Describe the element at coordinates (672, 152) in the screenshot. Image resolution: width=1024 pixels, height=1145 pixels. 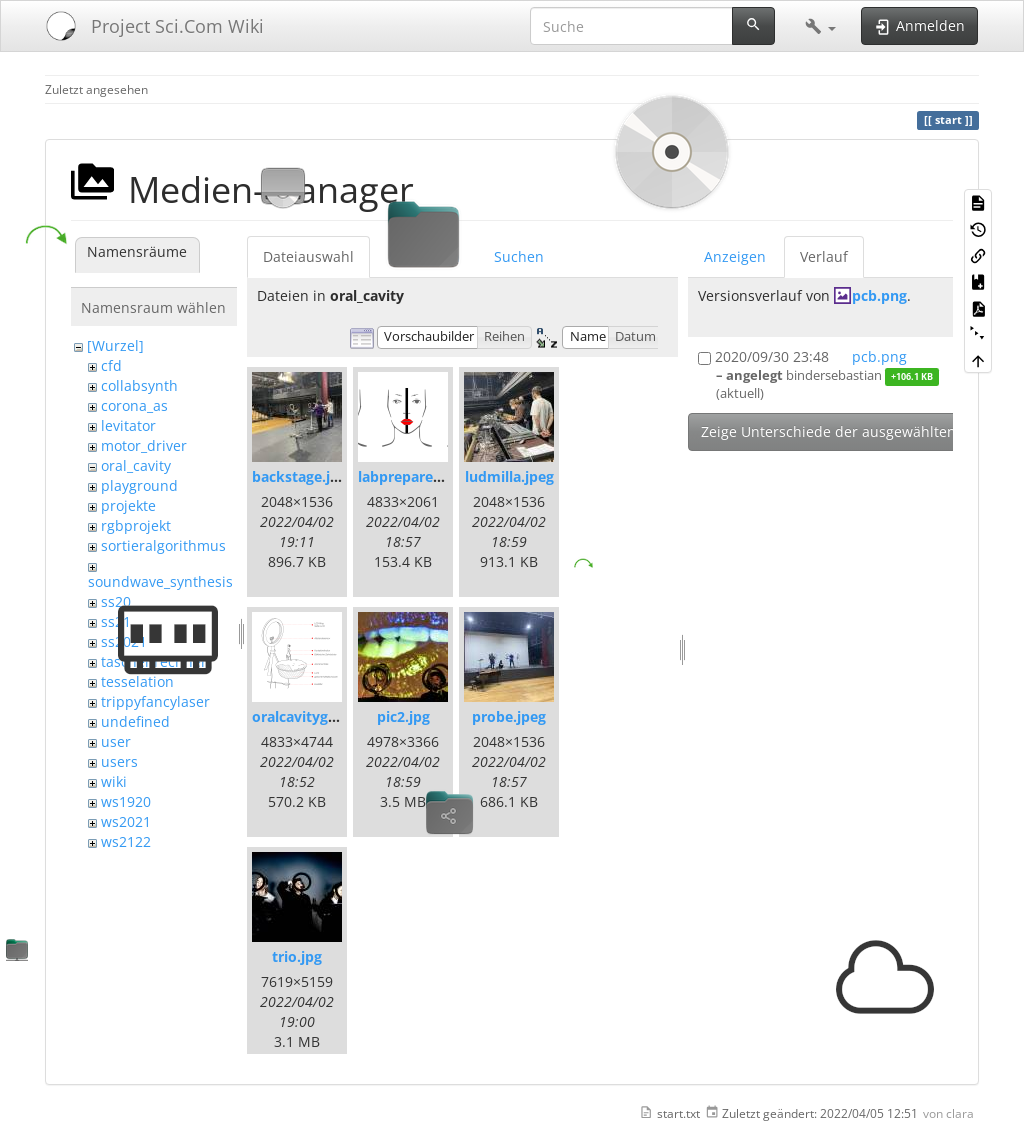
I see `access DVD-RW drive or disc` at that location.